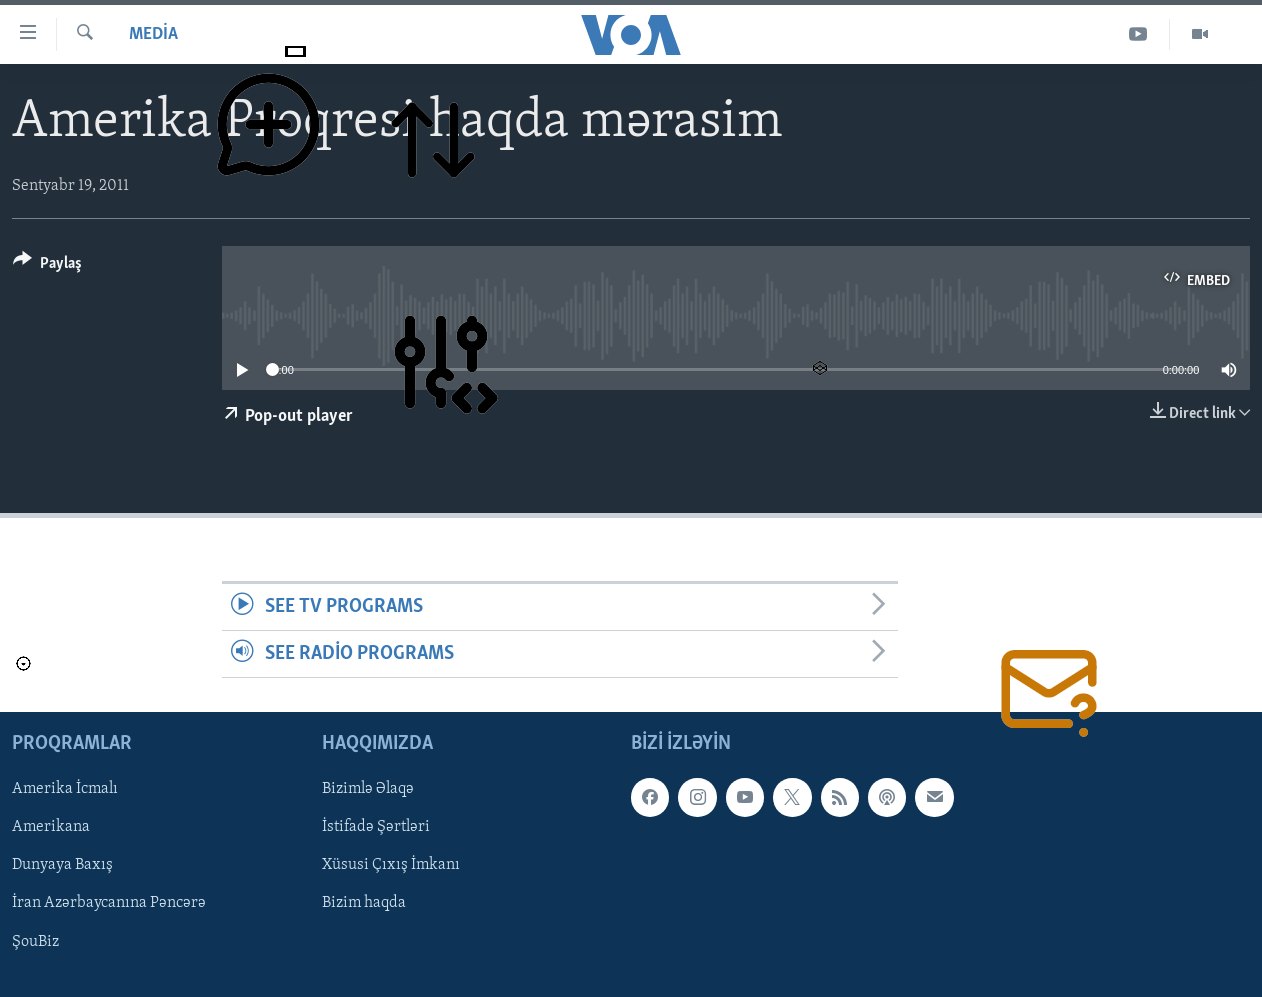 This screenshot has height=997, width=1262. What do you see at coordinates (433, 140) in the screenshot?
I see `sort items in ascending or descending order` at bounding box center [433, 140].